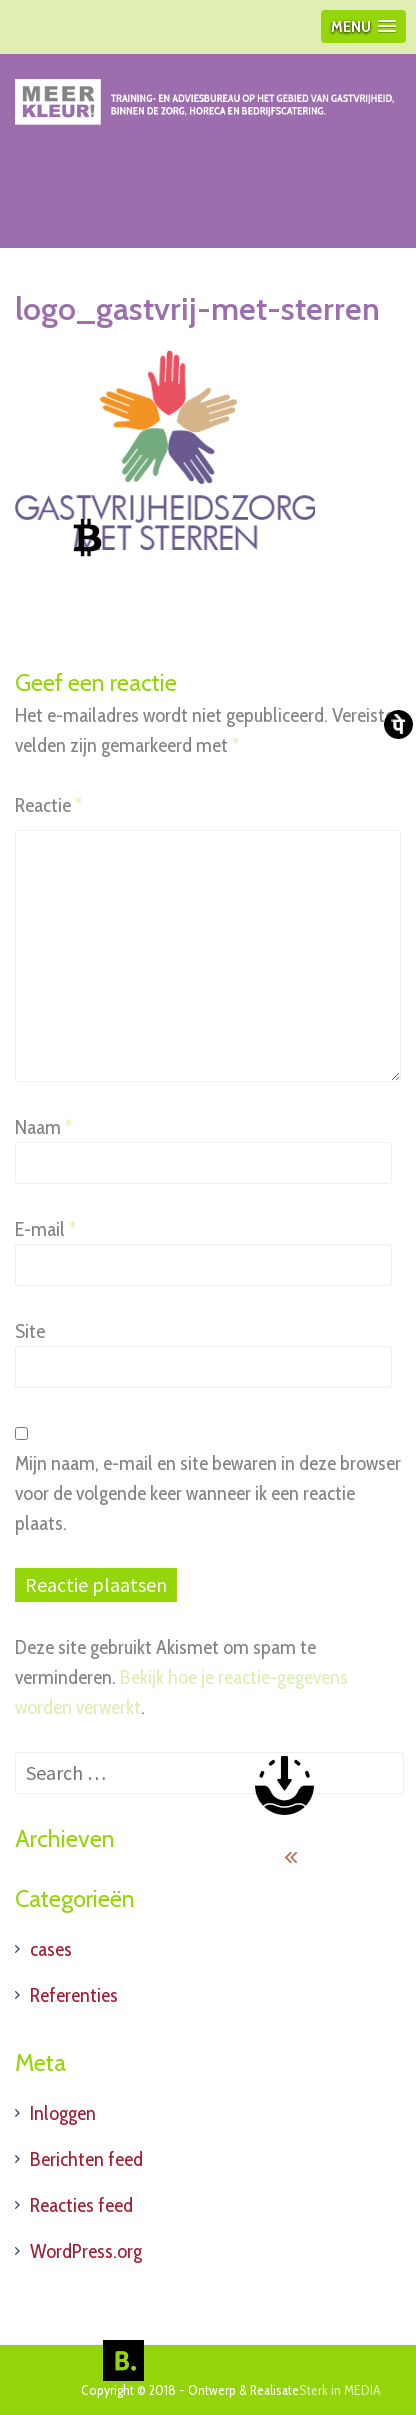 This screenshot has width=416, height=2415. Describe the element at coordinates (123, 2360) in the screenshot. I see `open the Booking.com app` at that location.